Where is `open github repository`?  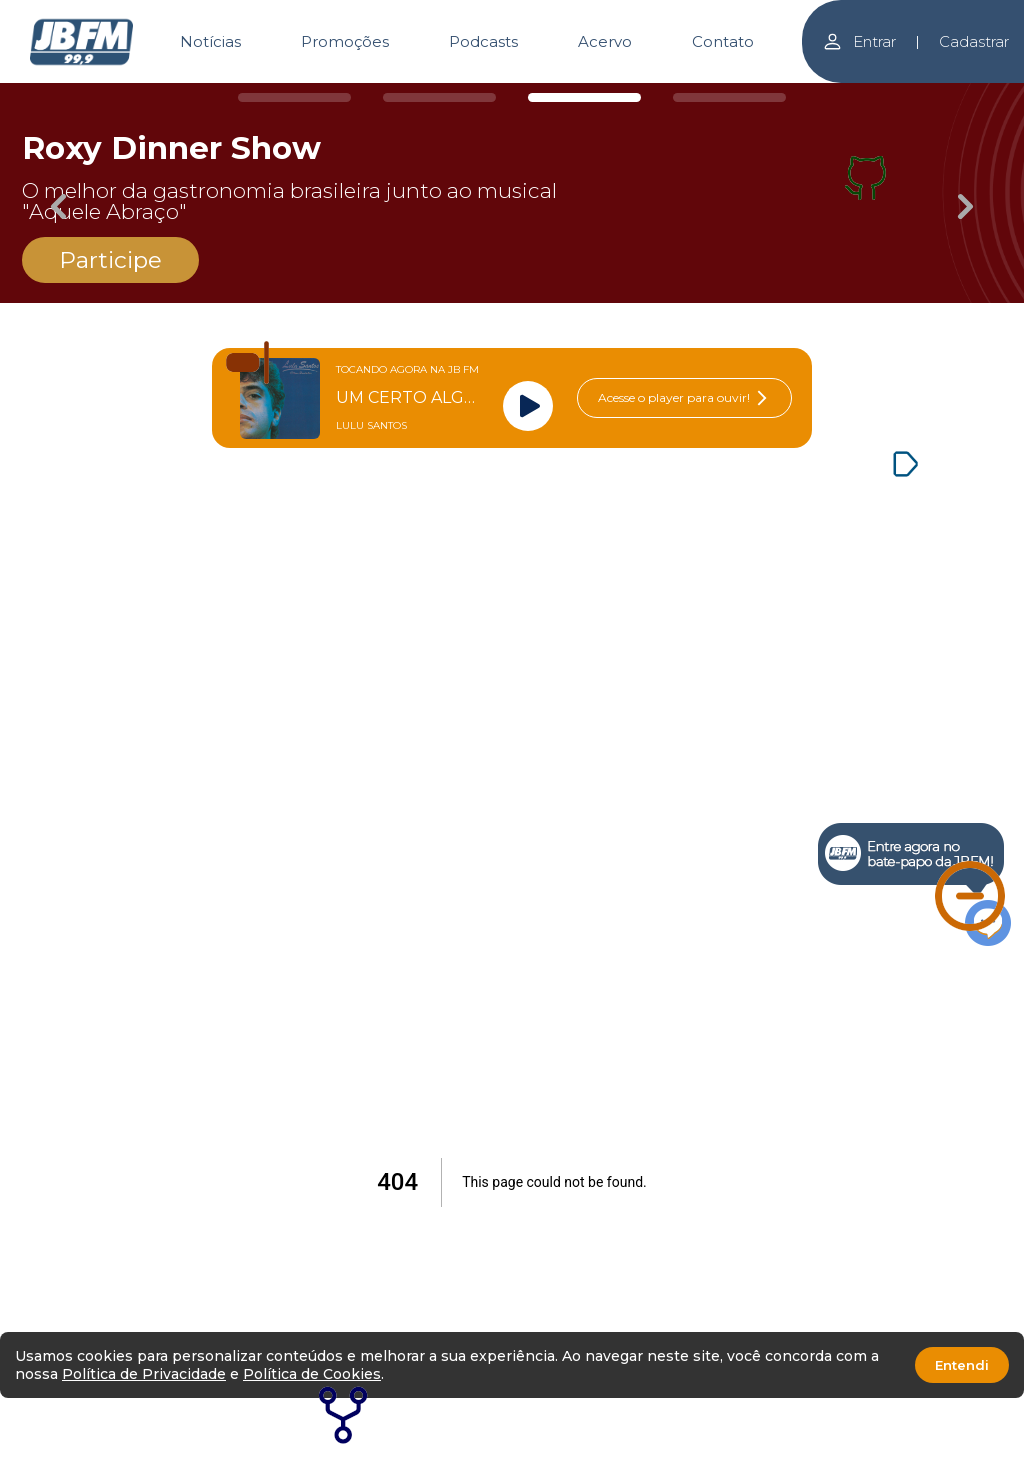
open github repository is located at coordinates (865, 178).